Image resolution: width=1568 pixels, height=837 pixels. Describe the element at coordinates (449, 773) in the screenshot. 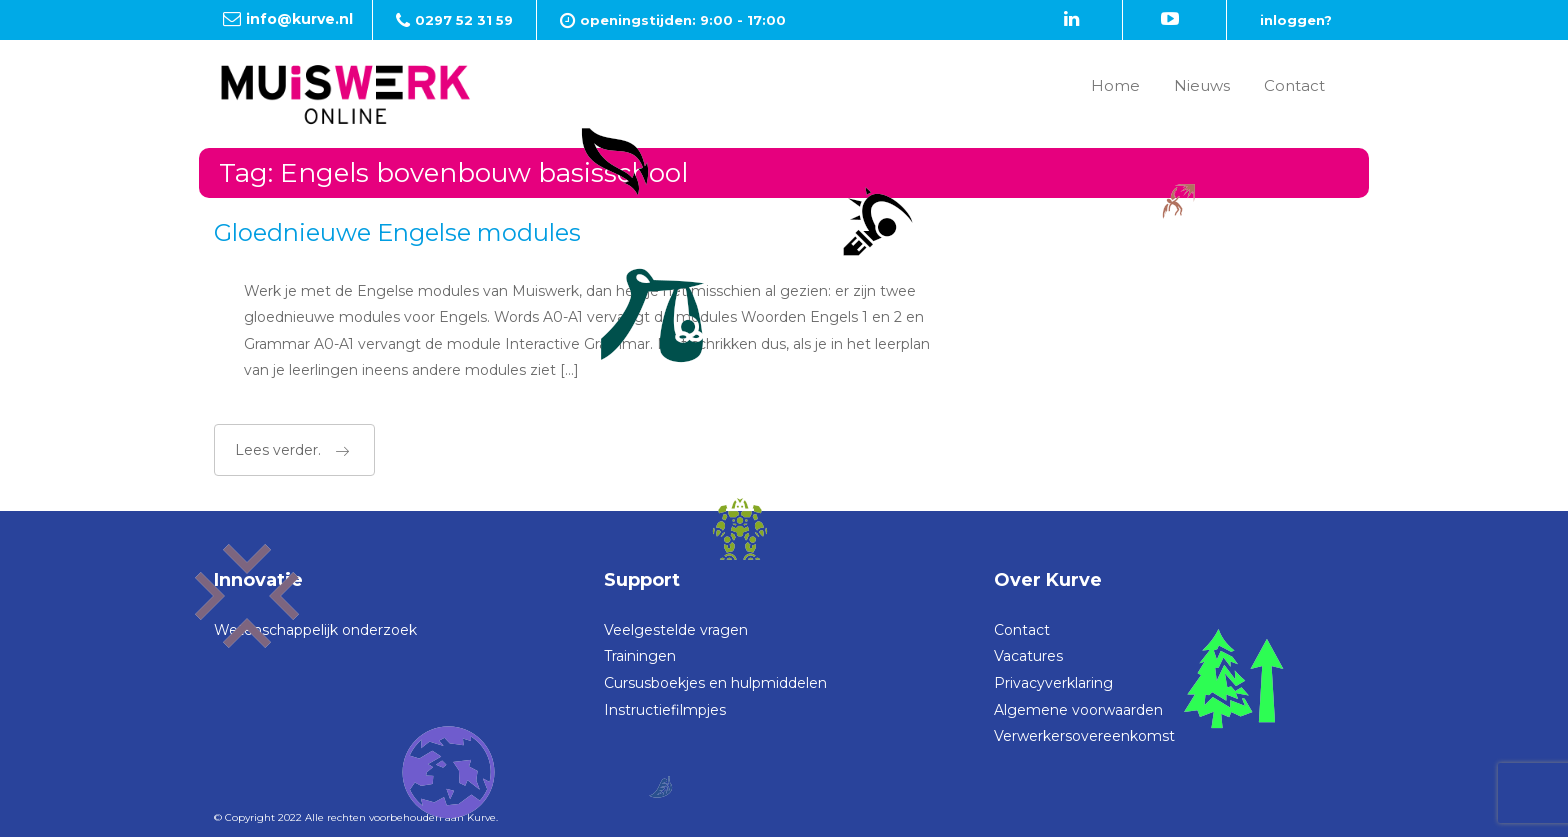

I see `view world map or global overview` at that location.